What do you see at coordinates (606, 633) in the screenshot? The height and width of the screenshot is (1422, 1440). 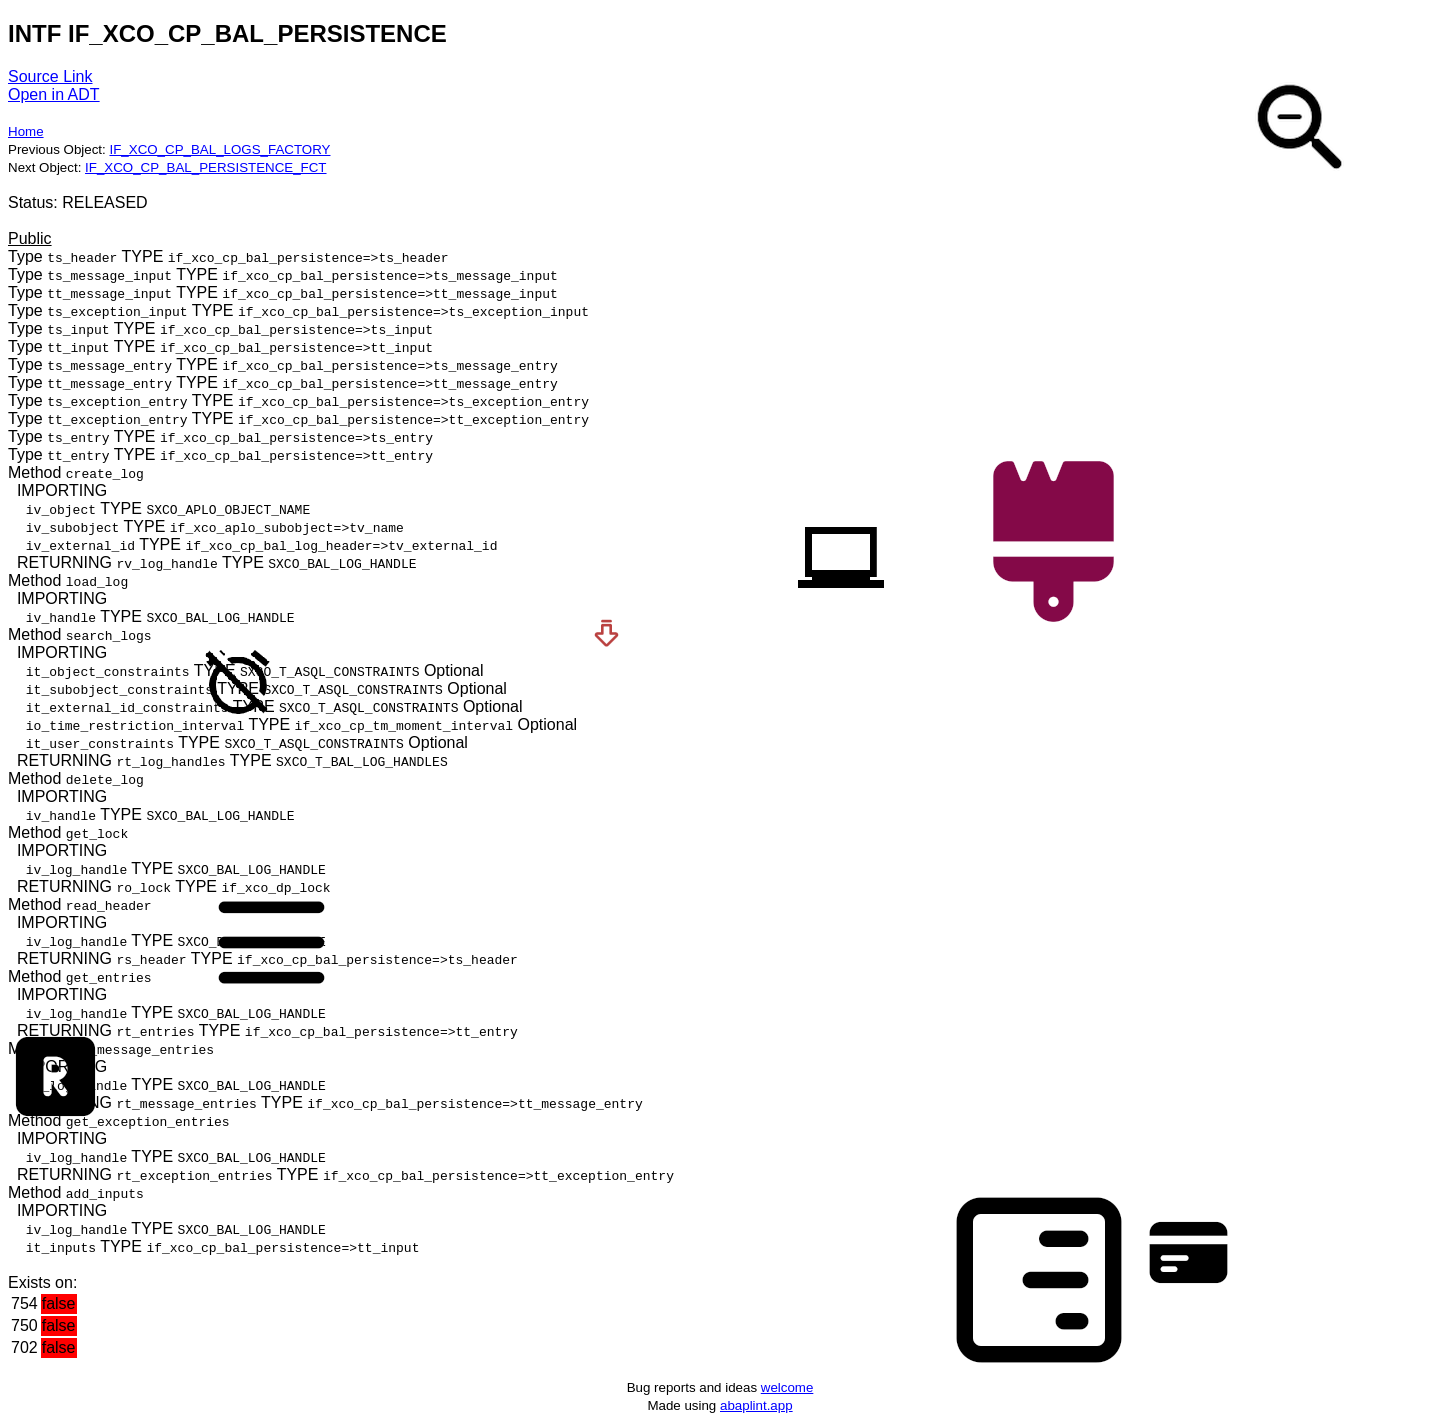 I see `download file to device` at bounding box center [606, 633].